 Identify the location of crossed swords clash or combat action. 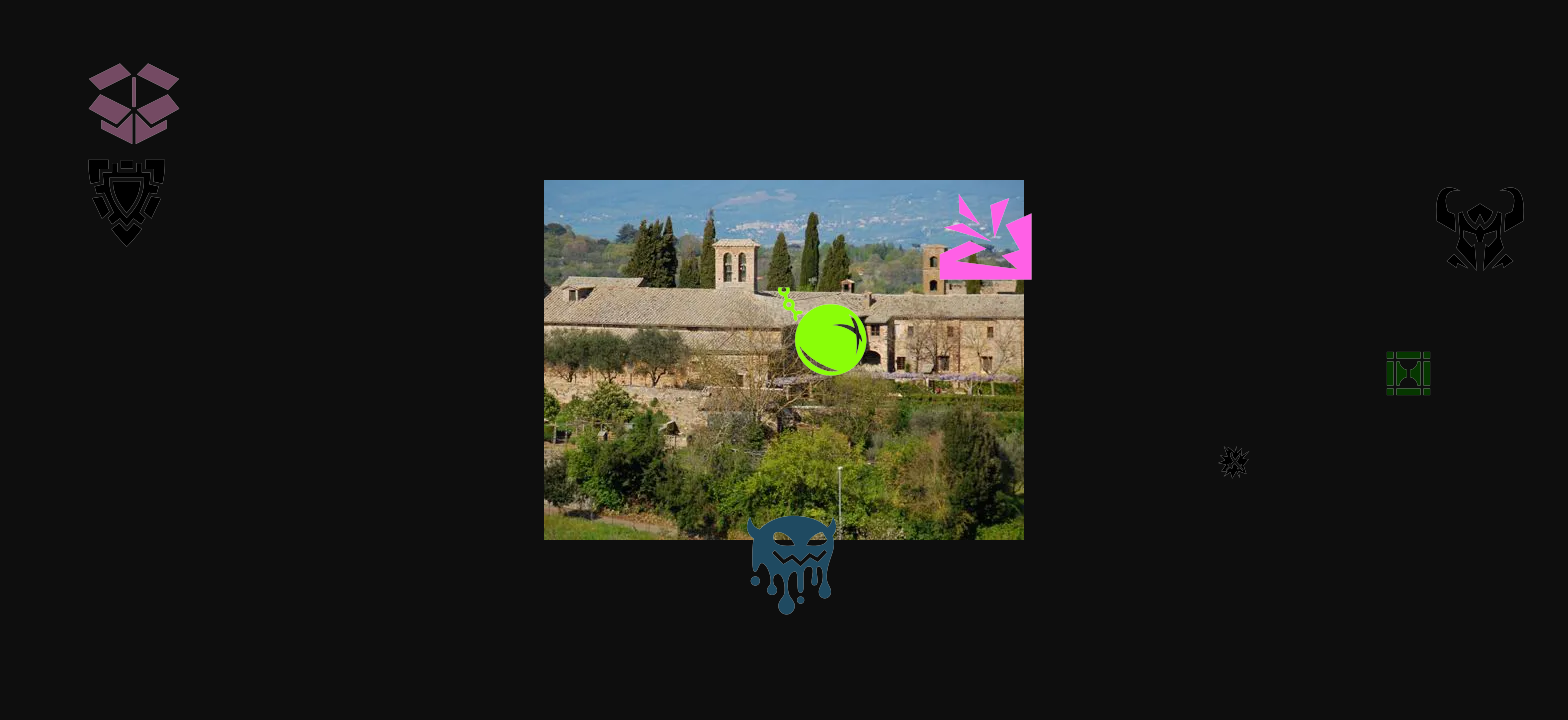
(1234, 462).